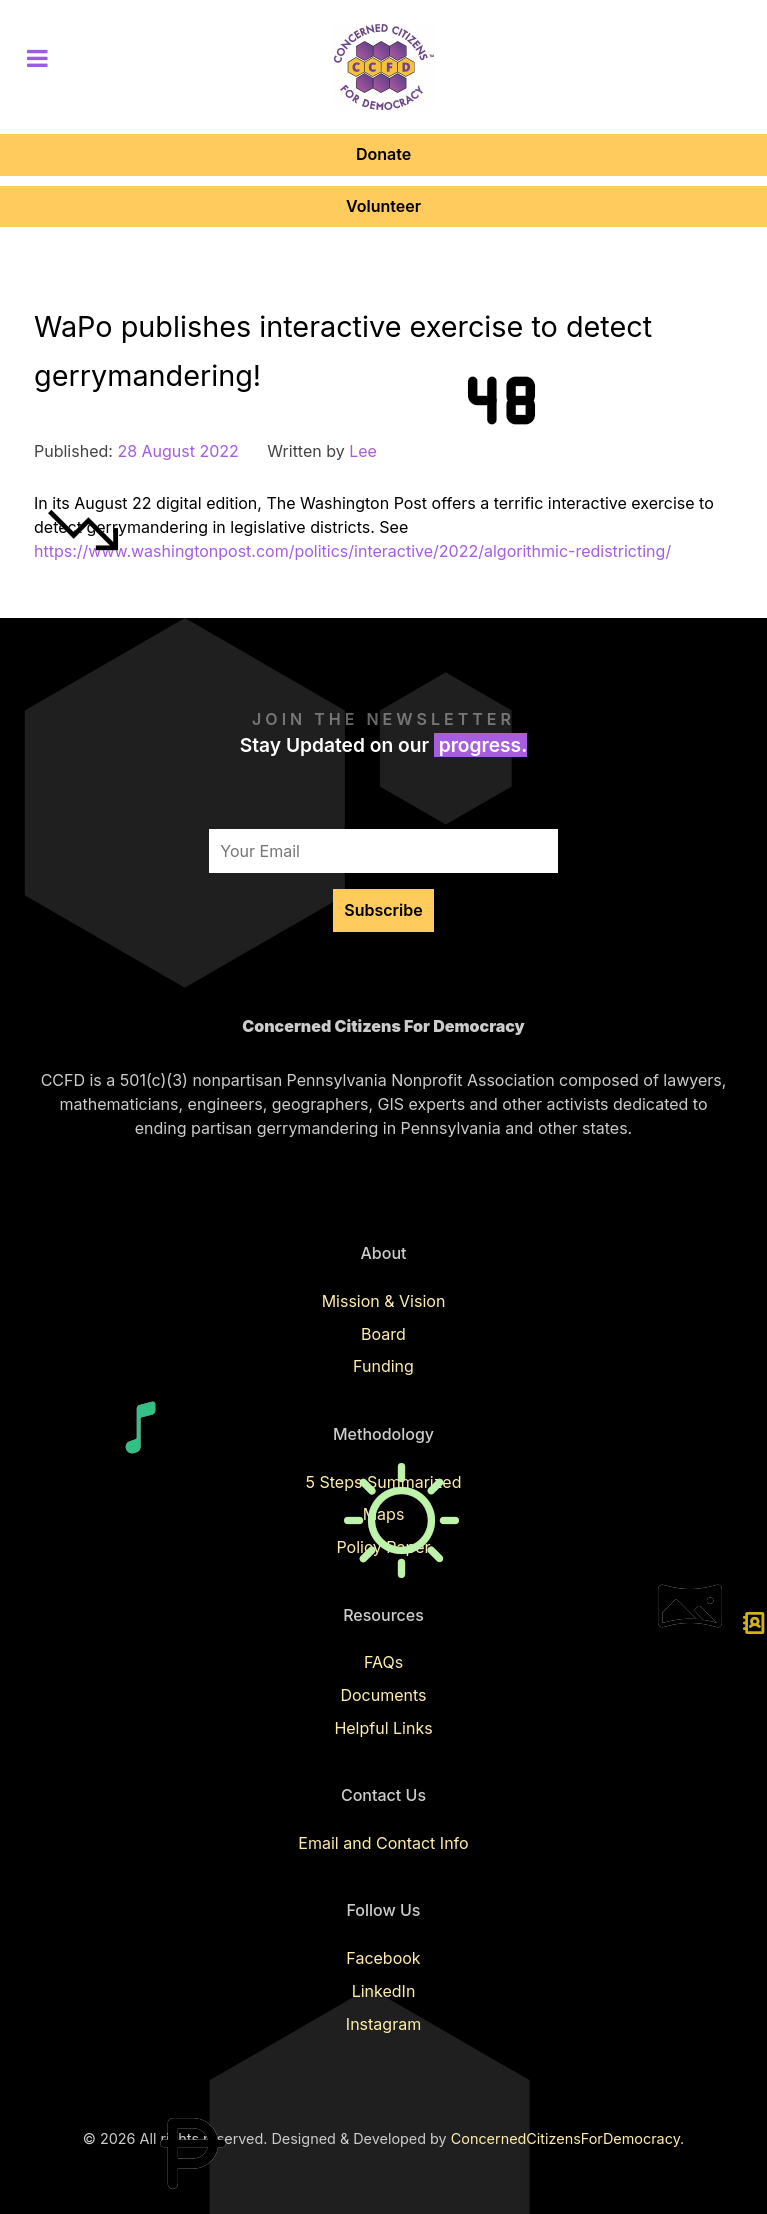  Describe the element at coordinates (690, 1606) in the screenshot. I see `view panorama or wide-angle photos` at that location.